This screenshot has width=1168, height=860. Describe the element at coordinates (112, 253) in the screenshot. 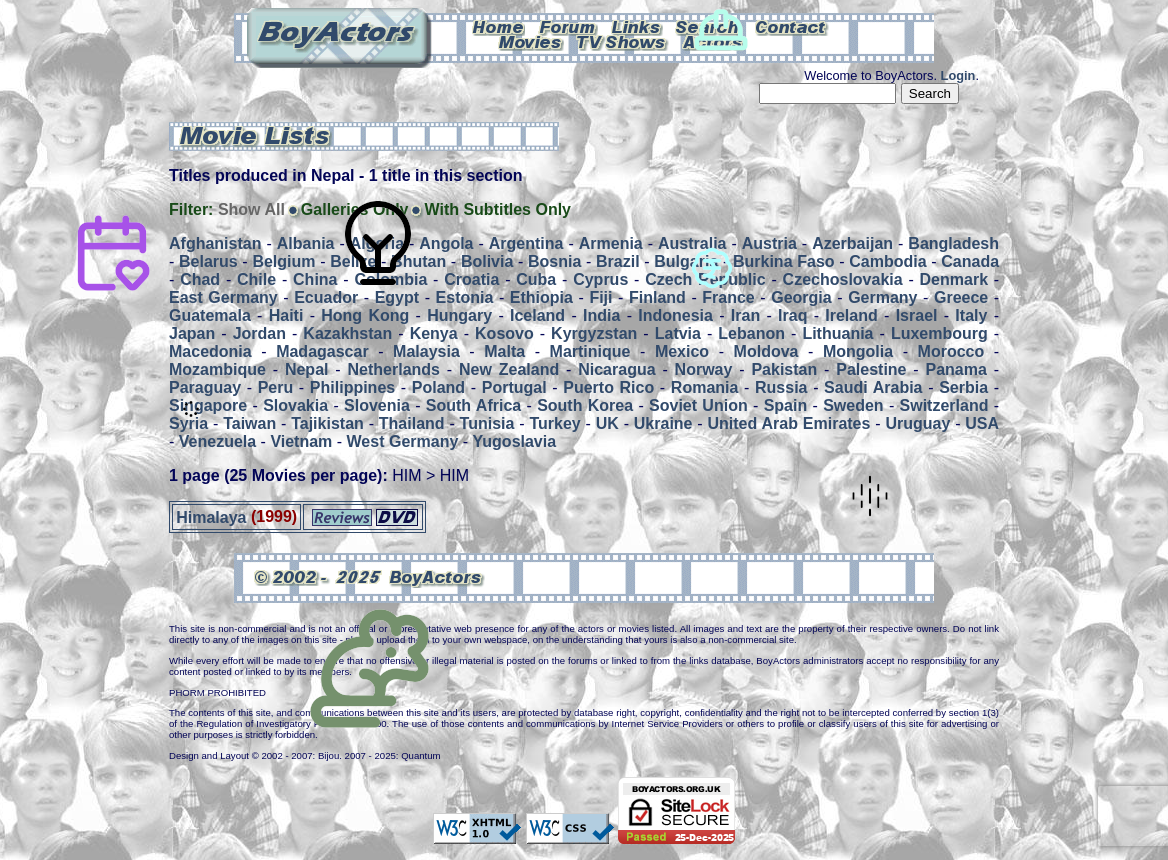

I see `view favorite or liked events` at that location.